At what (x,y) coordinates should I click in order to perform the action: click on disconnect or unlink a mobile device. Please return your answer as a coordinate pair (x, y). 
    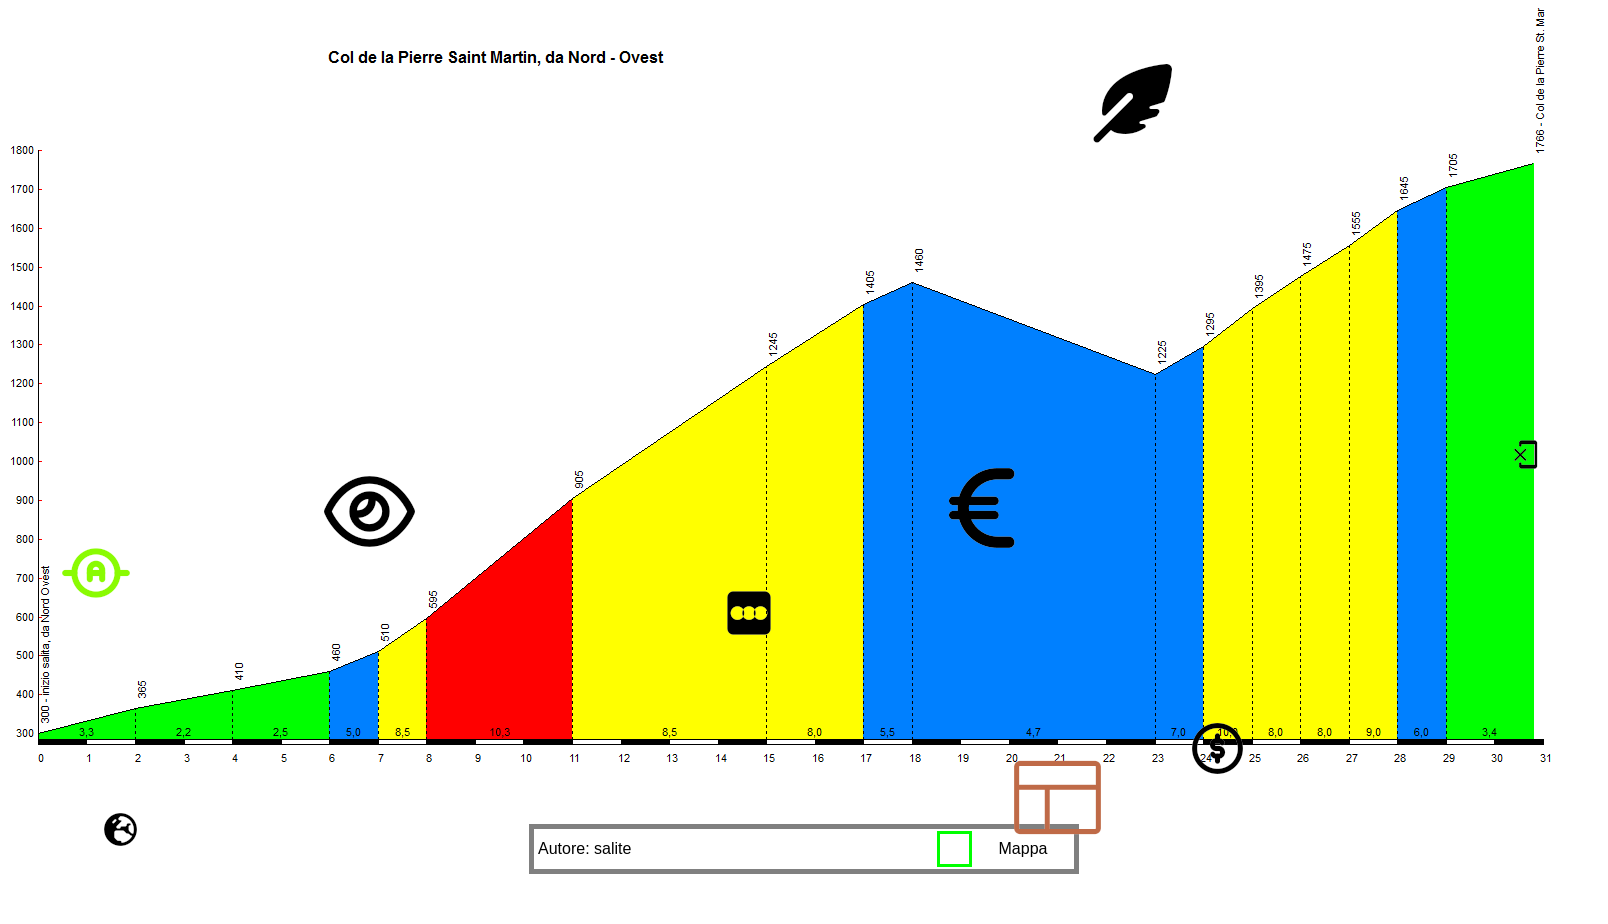
    Looking at the image, I should click on (1525, 454).